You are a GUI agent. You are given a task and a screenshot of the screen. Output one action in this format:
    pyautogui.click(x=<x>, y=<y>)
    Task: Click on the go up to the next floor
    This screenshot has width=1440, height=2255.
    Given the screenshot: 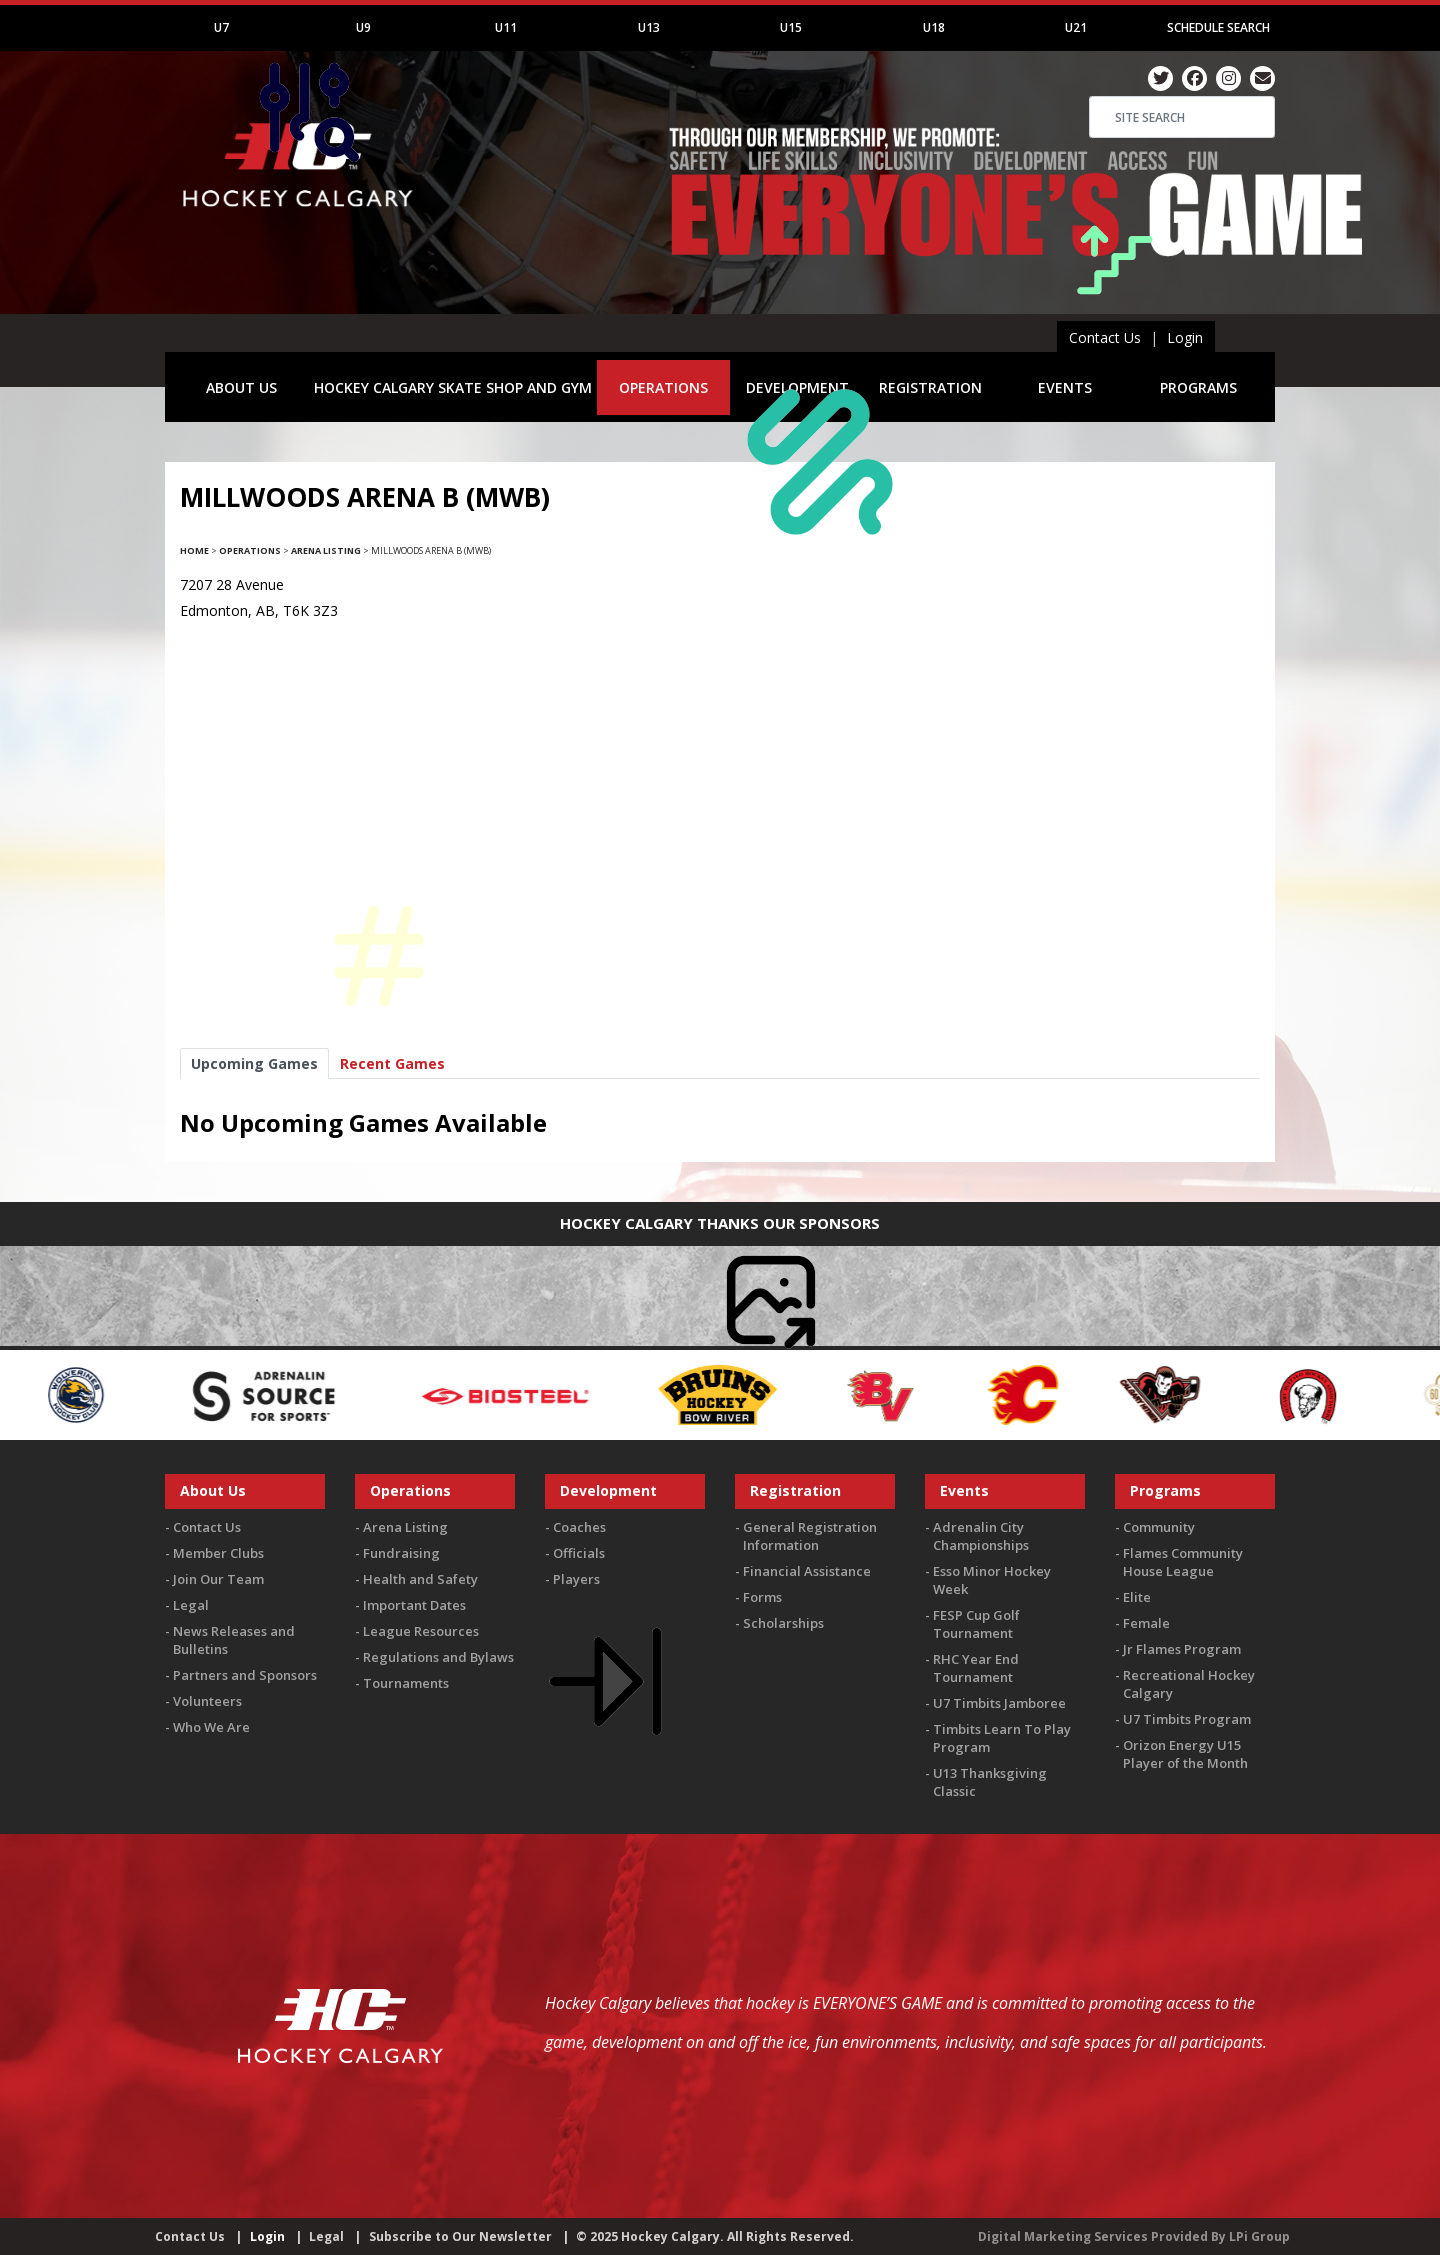 What is the action you would take?
    pyautogui.click(x=1115, y=260)
    